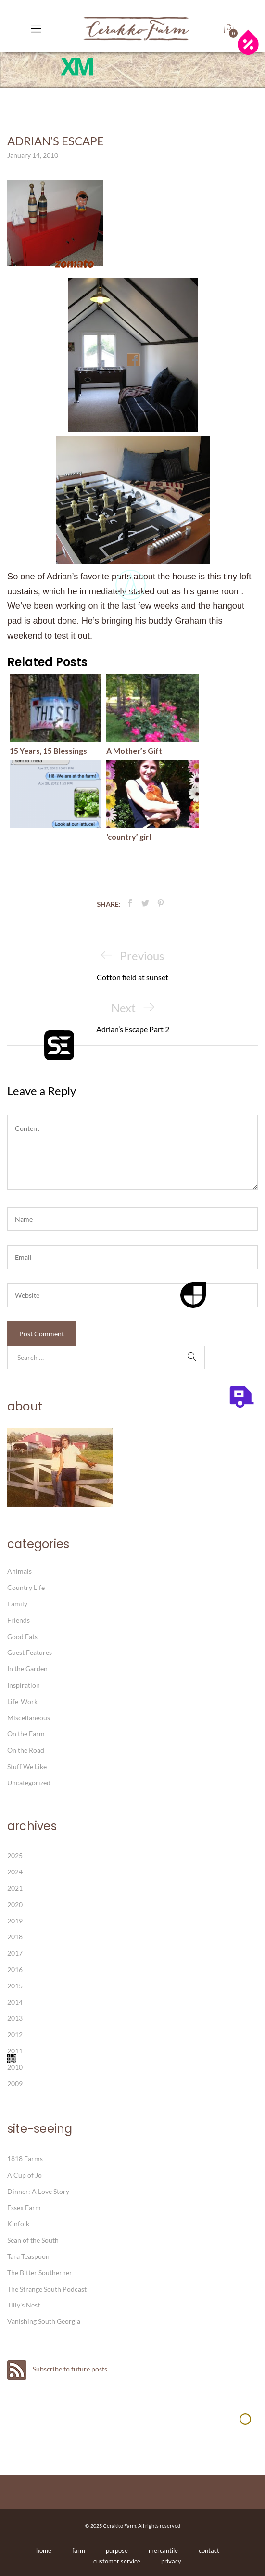 The height and width of the screenshot is (2576, 265). Describe the element at coordinates (241, 1396) in the screenshot. I see `view caravan or RV rental options` at that location.